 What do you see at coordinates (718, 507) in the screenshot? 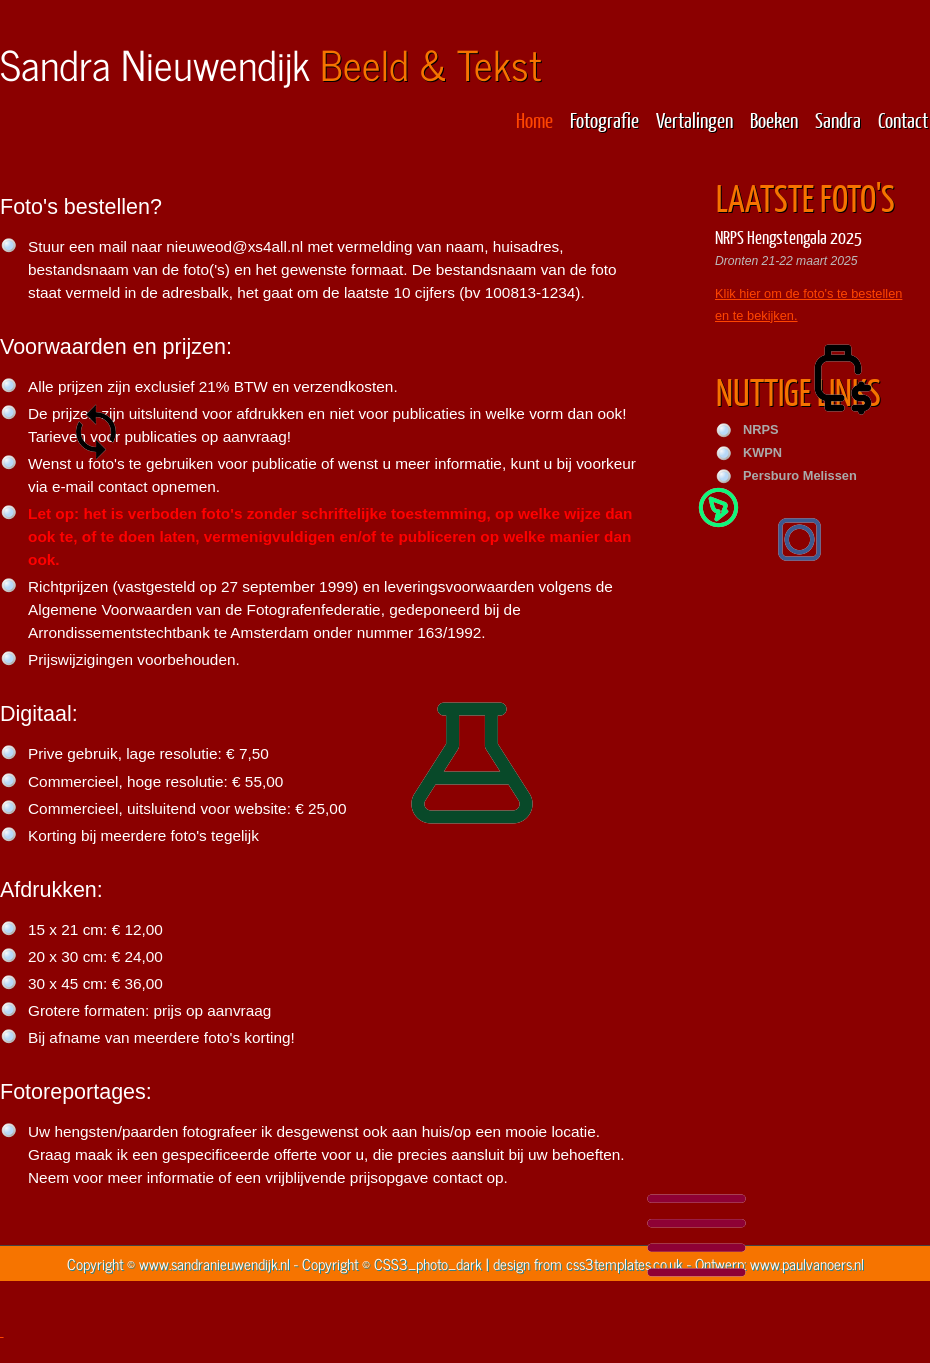
I see `open DingTalk messaging app` at bounding box center [718, 507].